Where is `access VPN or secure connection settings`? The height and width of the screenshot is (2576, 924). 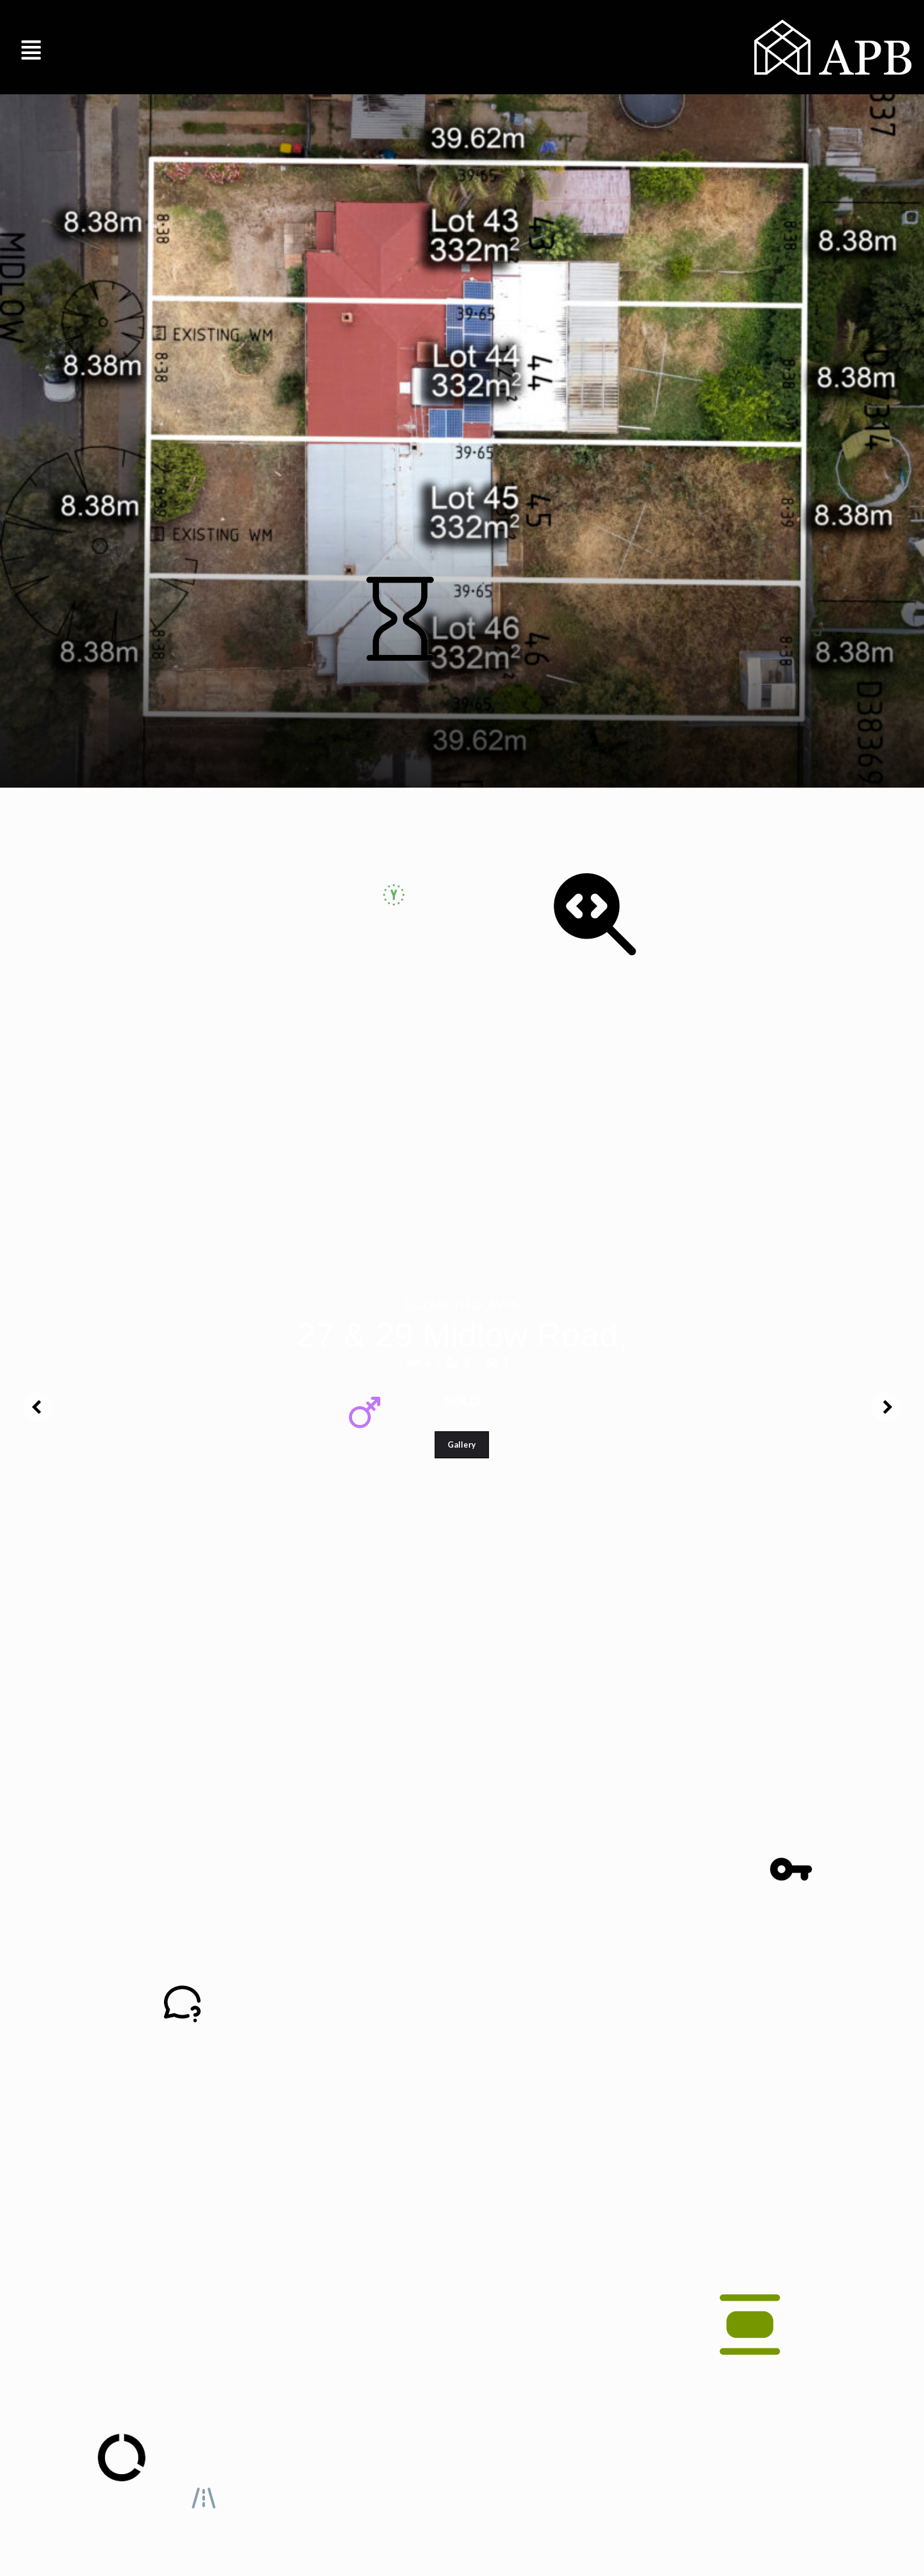
access VPN or secure connection settings is located at coordinates (791, 1869).